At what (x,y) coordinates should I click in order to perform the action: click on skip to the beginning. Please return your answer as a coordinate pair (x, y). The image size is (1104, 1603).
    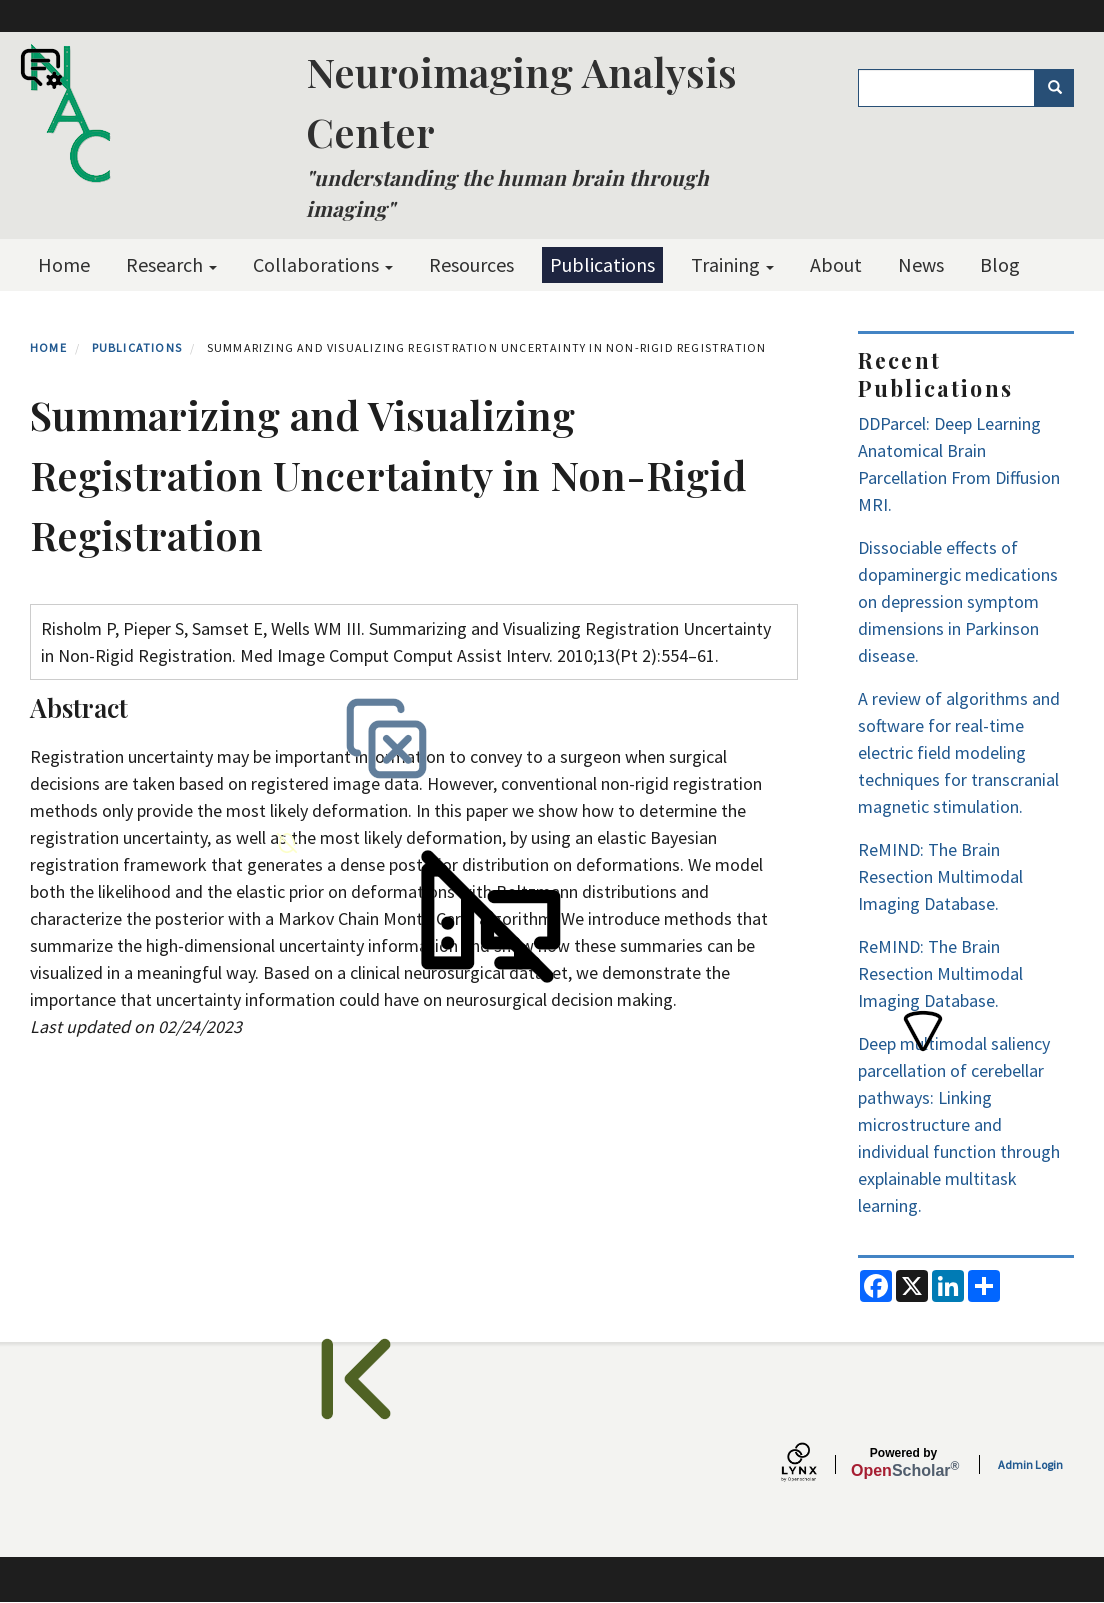
    Looking at the image, I should click on (356, 1379).